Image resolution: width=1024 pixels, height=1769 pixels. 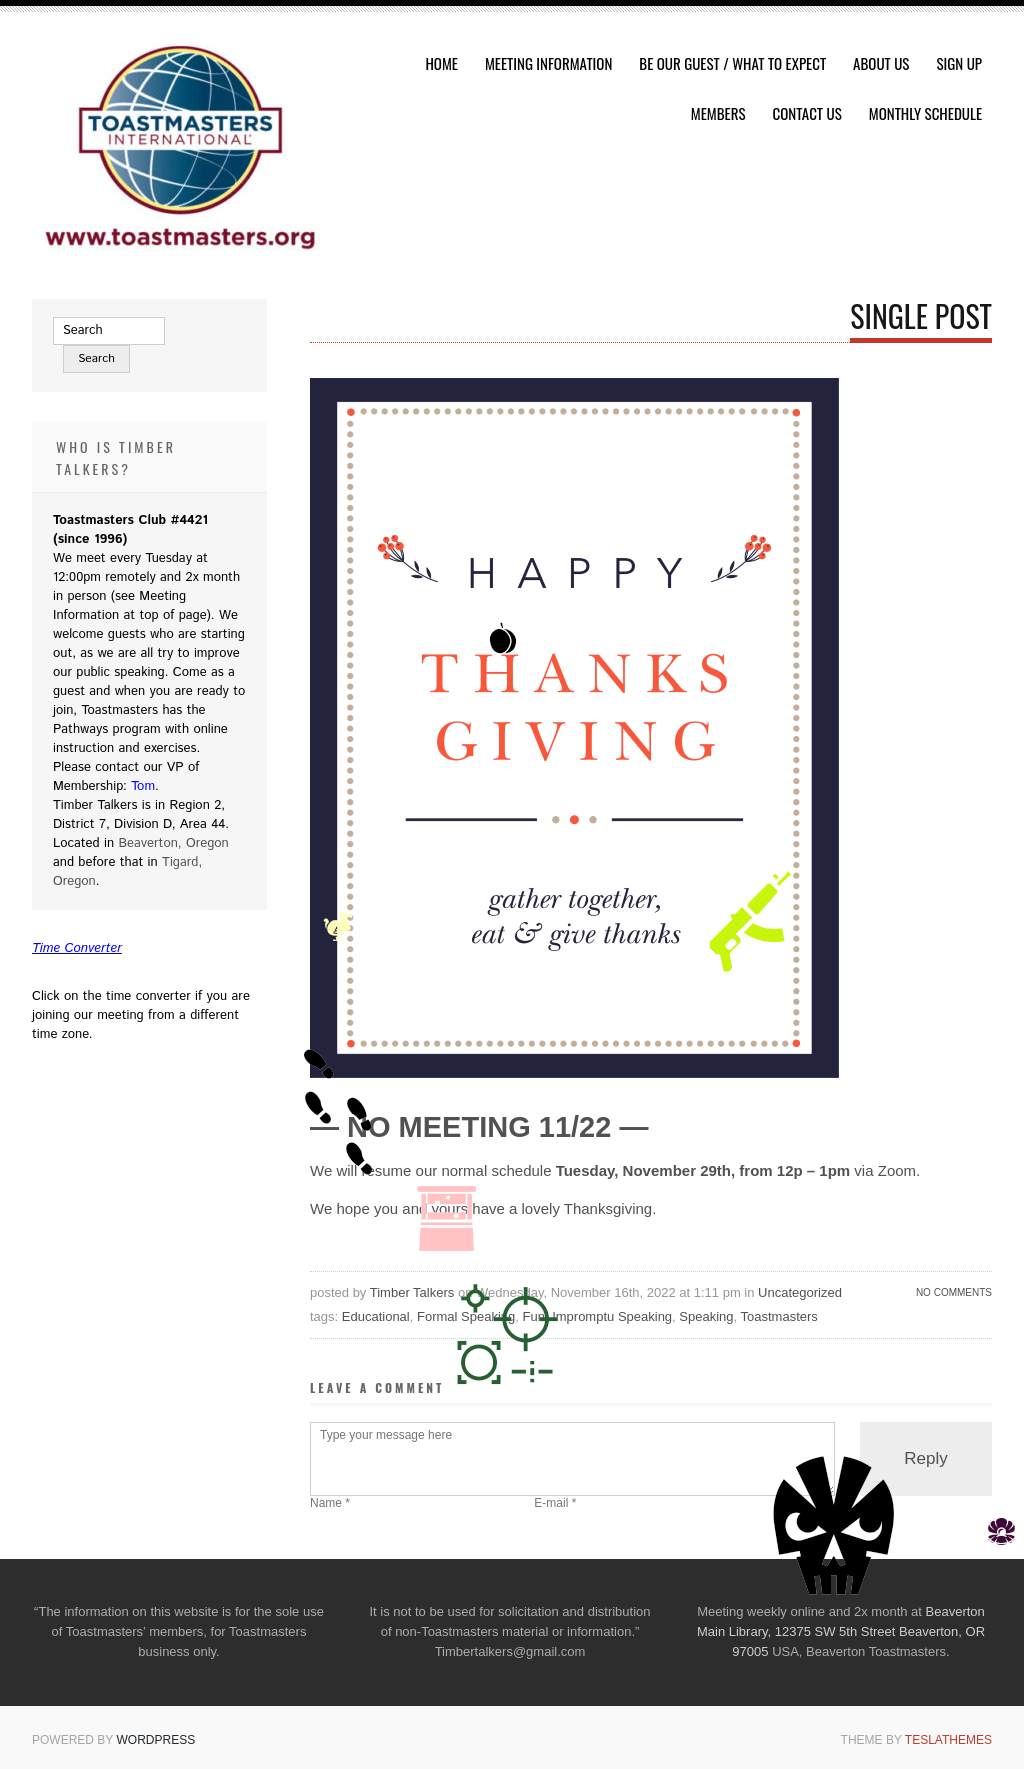 I want to click on oyster shell with pearl icon, so click(x=1001, y=1531).